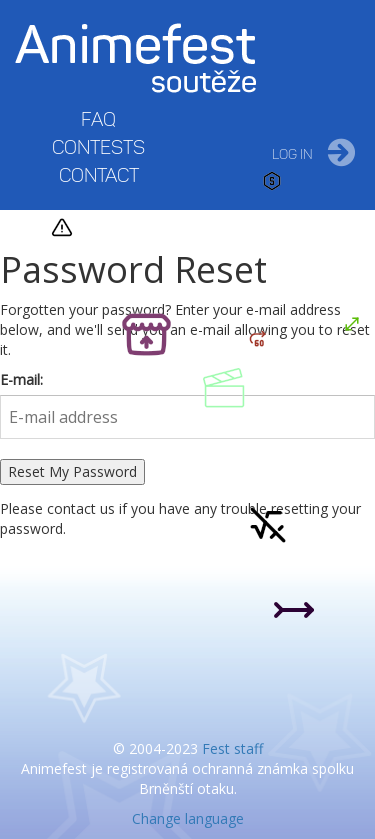 This screenshot has width=375, height=839. What do you see at coordinates (272, 181) in the screenshot?
I see `indicates a service or system status` at bounding box center [272, 181].